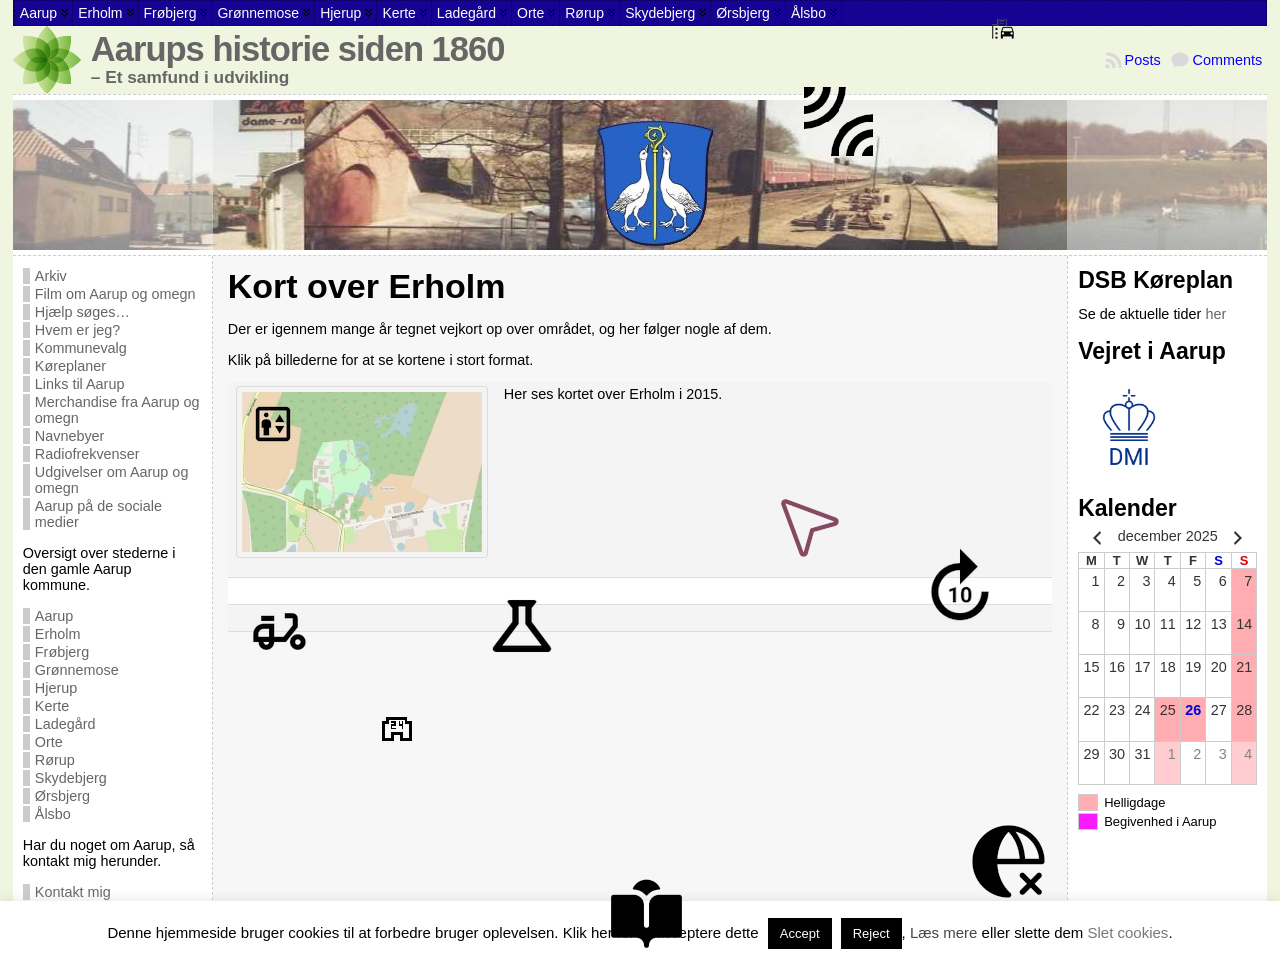 This screenshot has height=961, width=1280. I want to click on skip forward 10 seconds in media playback, so click(960, 588).